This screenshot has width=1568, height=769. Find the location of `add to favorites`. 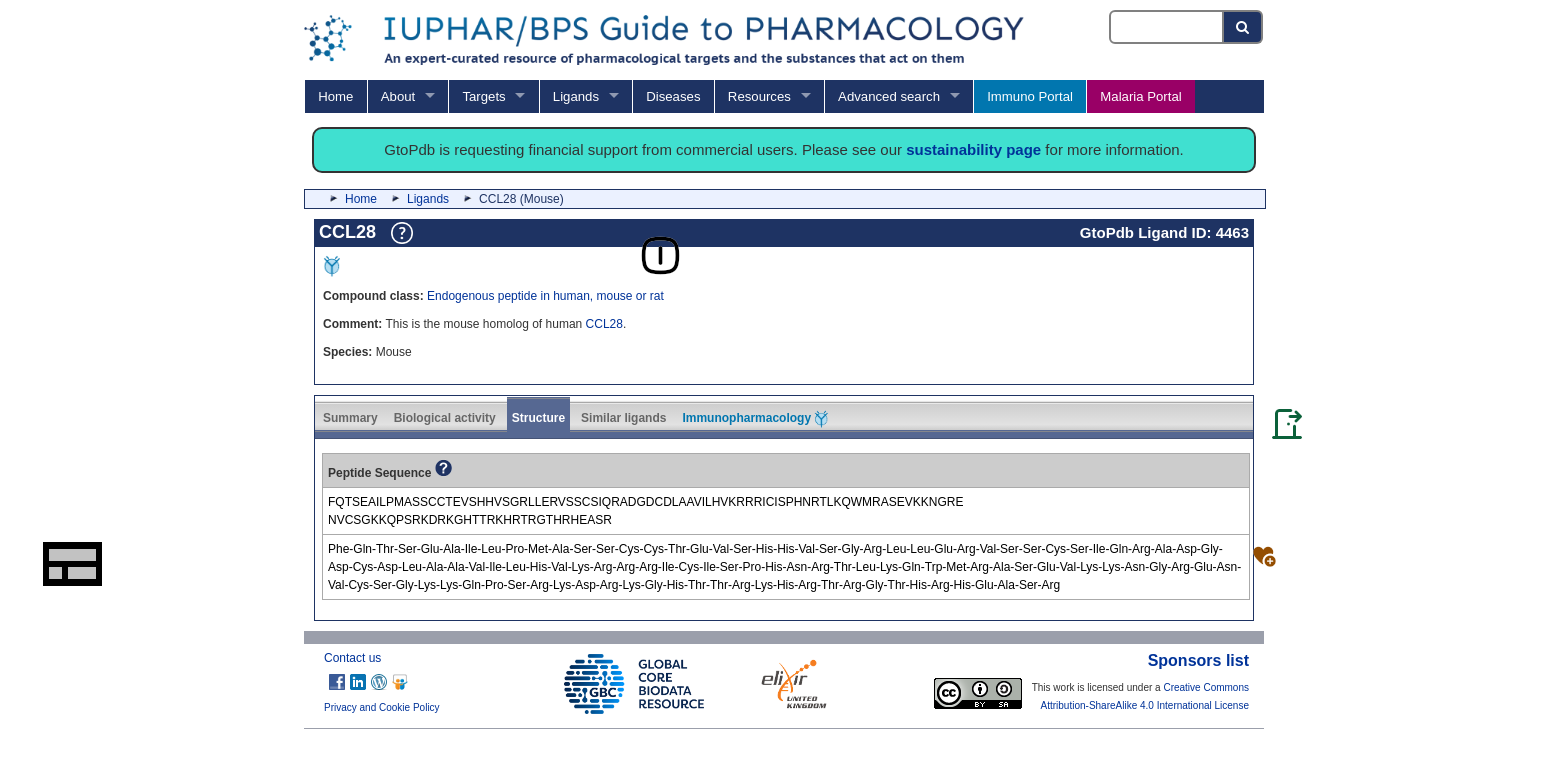

add to favorites is located at coordinates (1264, 555).